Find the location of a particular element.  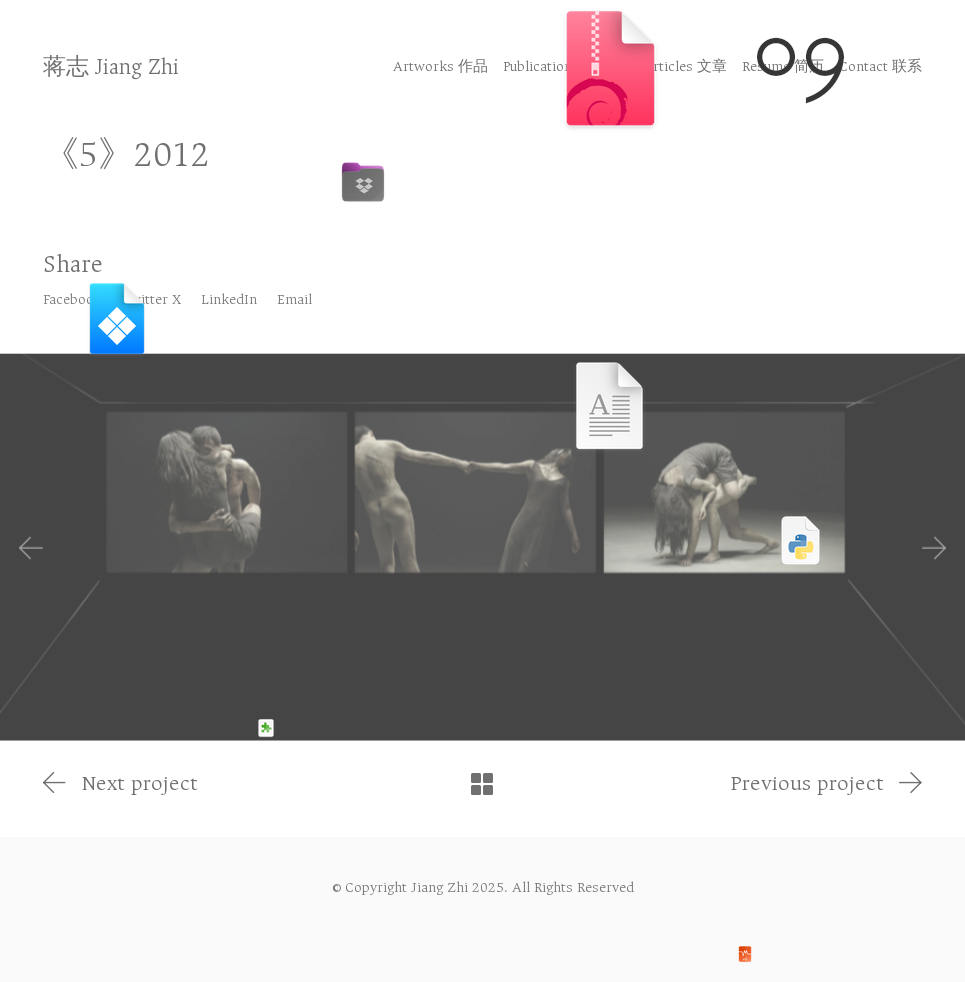

a debian software package file is located at coordinates (610, 70).